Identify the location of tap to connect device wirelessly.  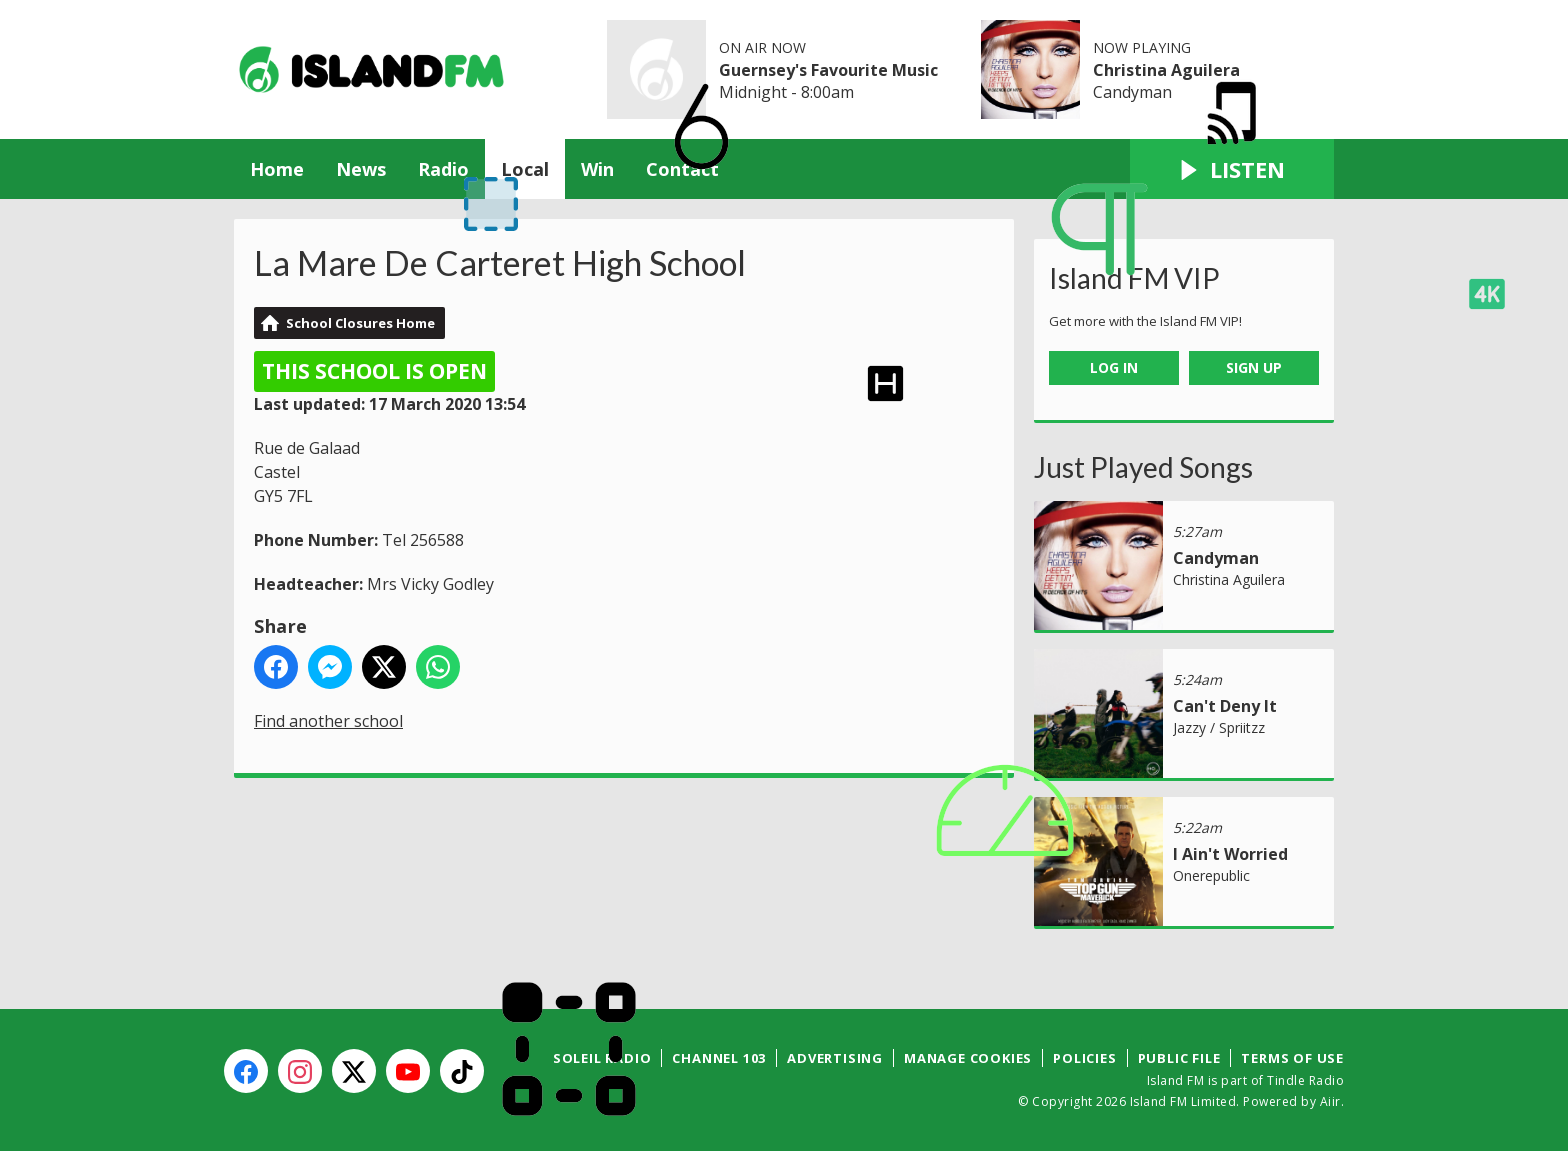
(1236, 113).